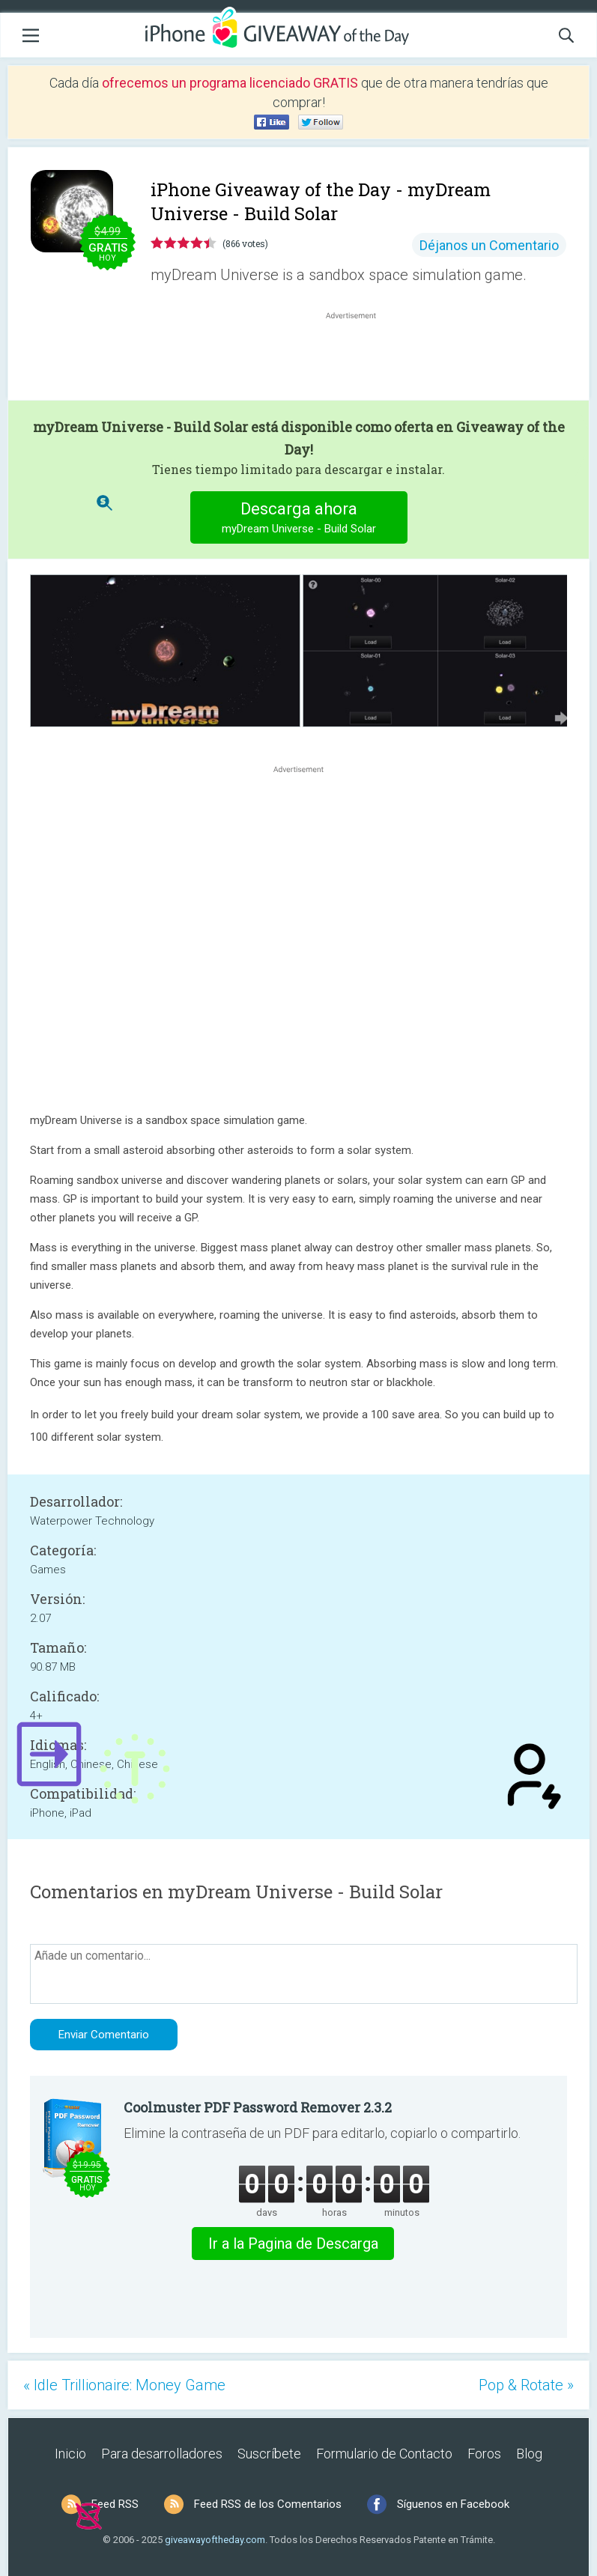  I want to click on indicates text formatting or typography options, so click(135, 1769).